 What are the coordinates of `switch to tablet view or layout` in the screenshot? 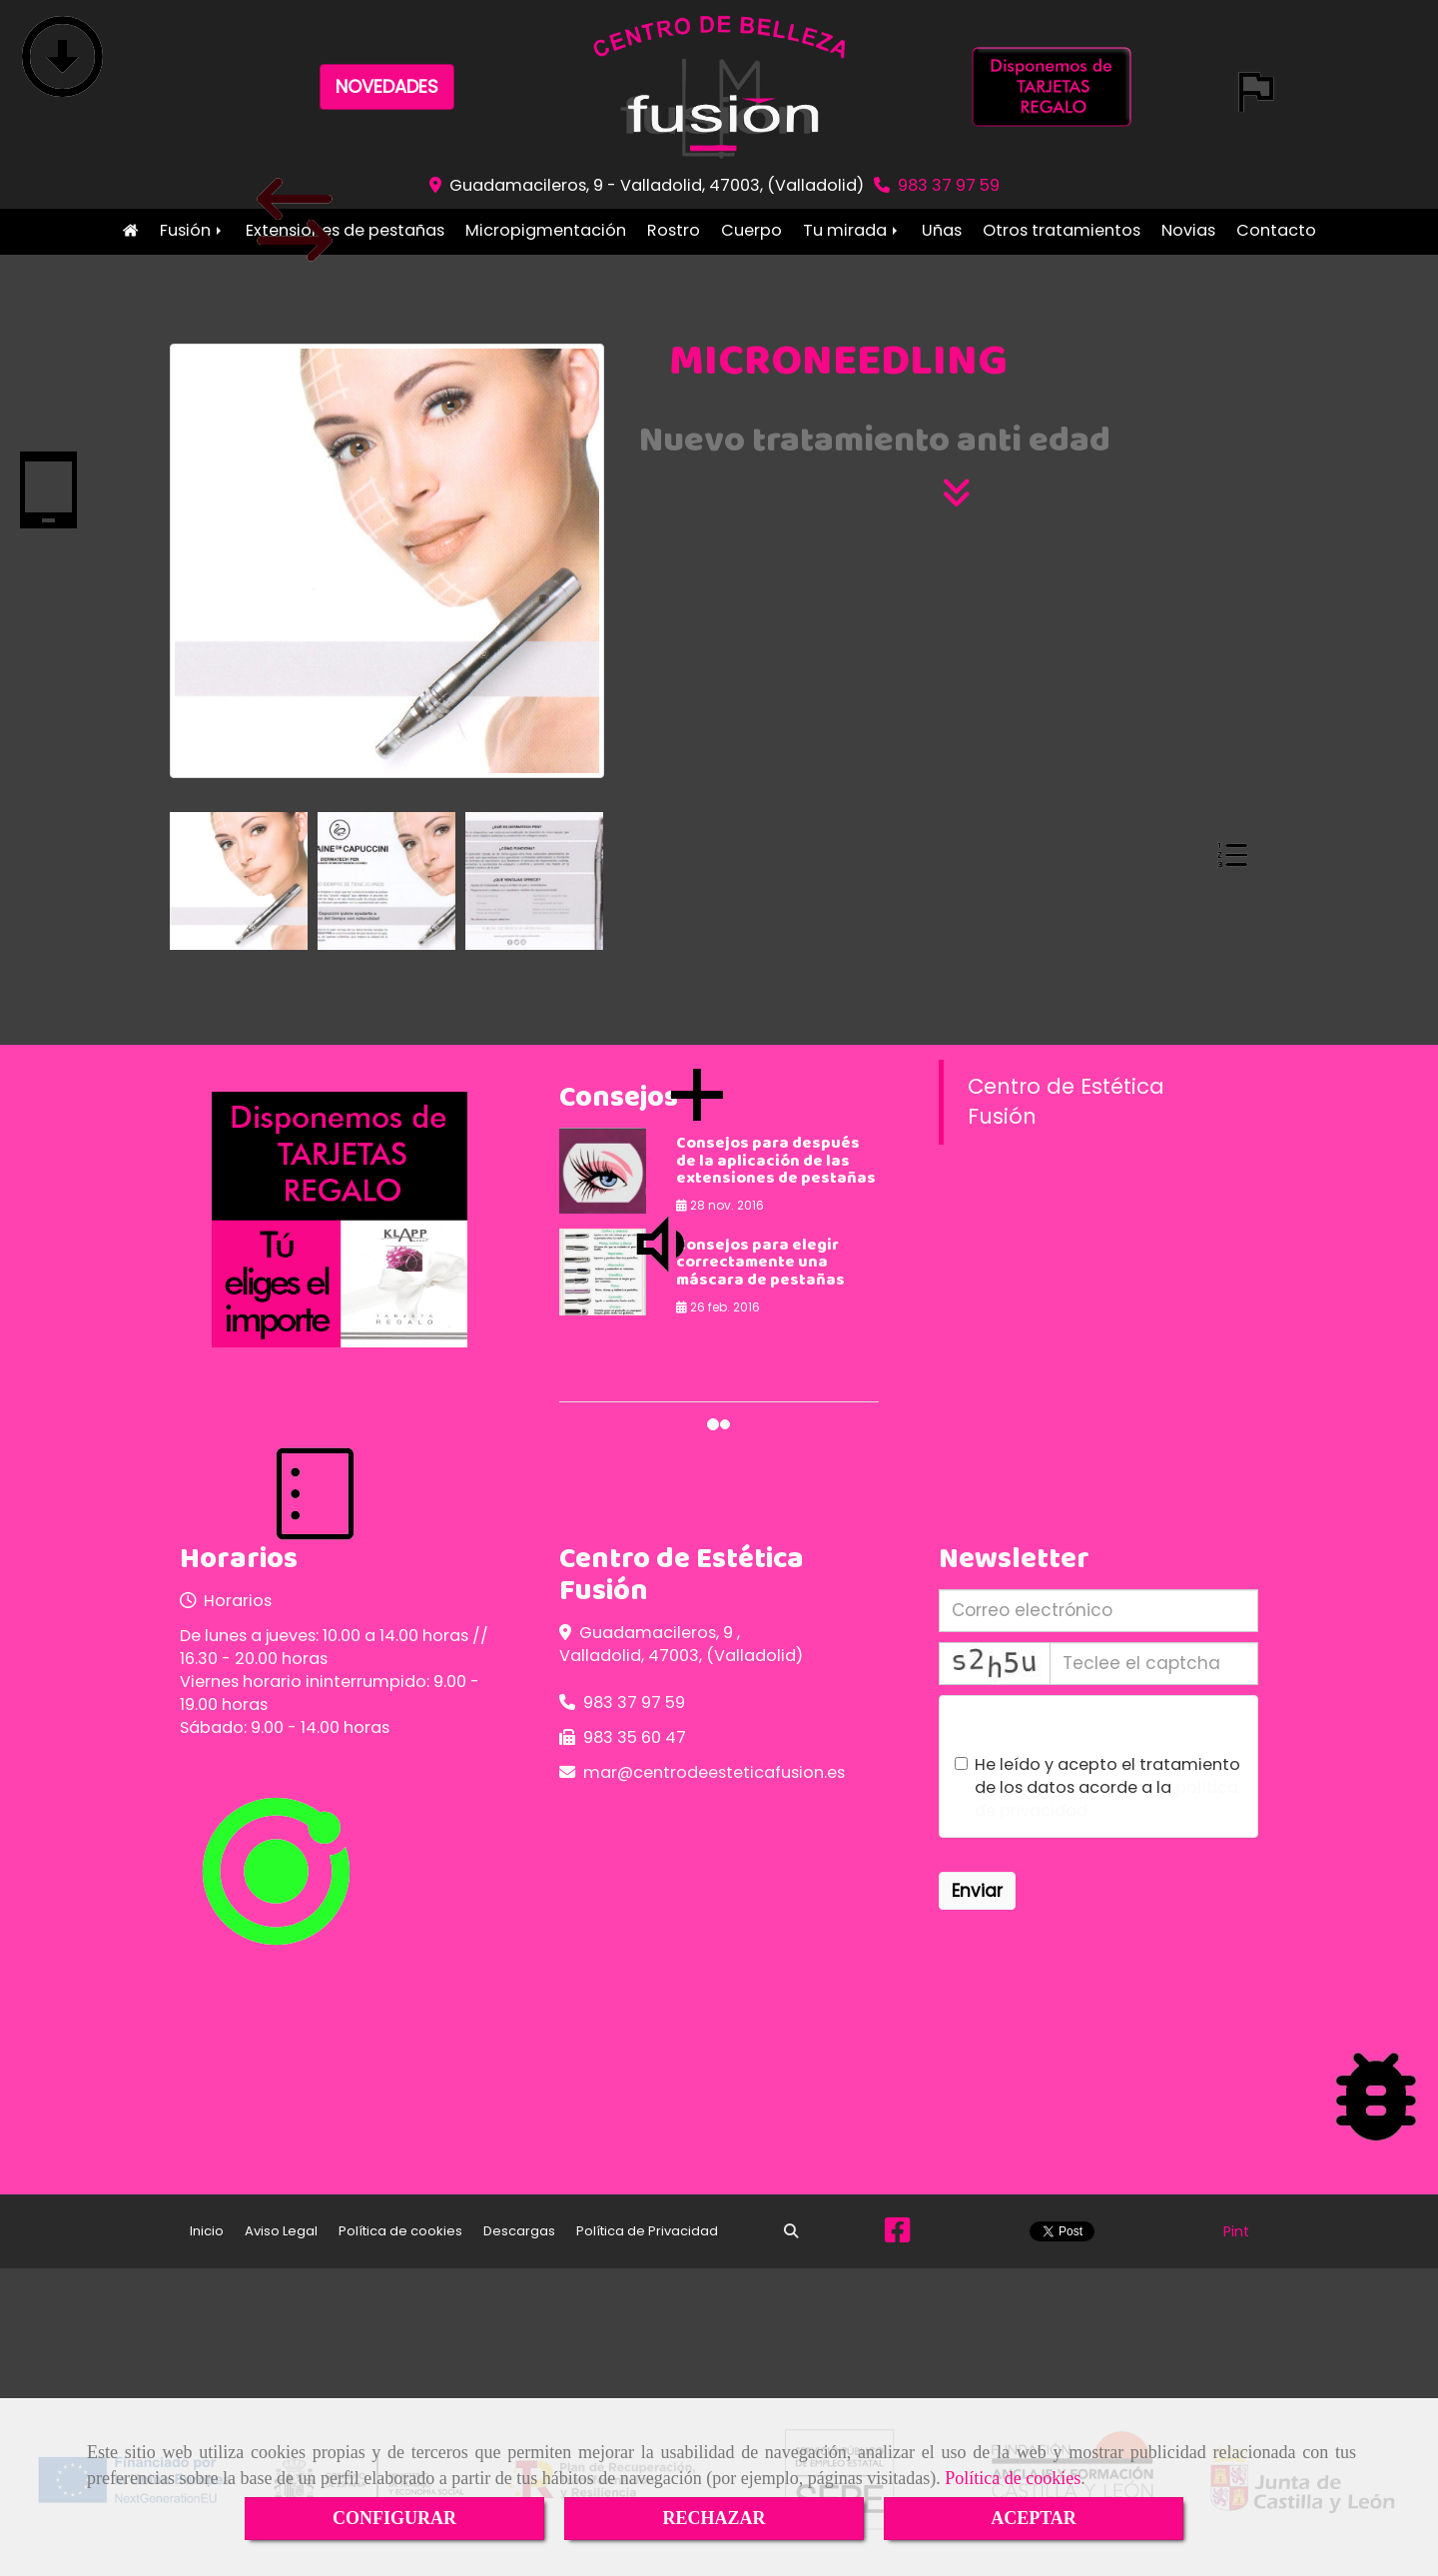 It's located at (48, 489).